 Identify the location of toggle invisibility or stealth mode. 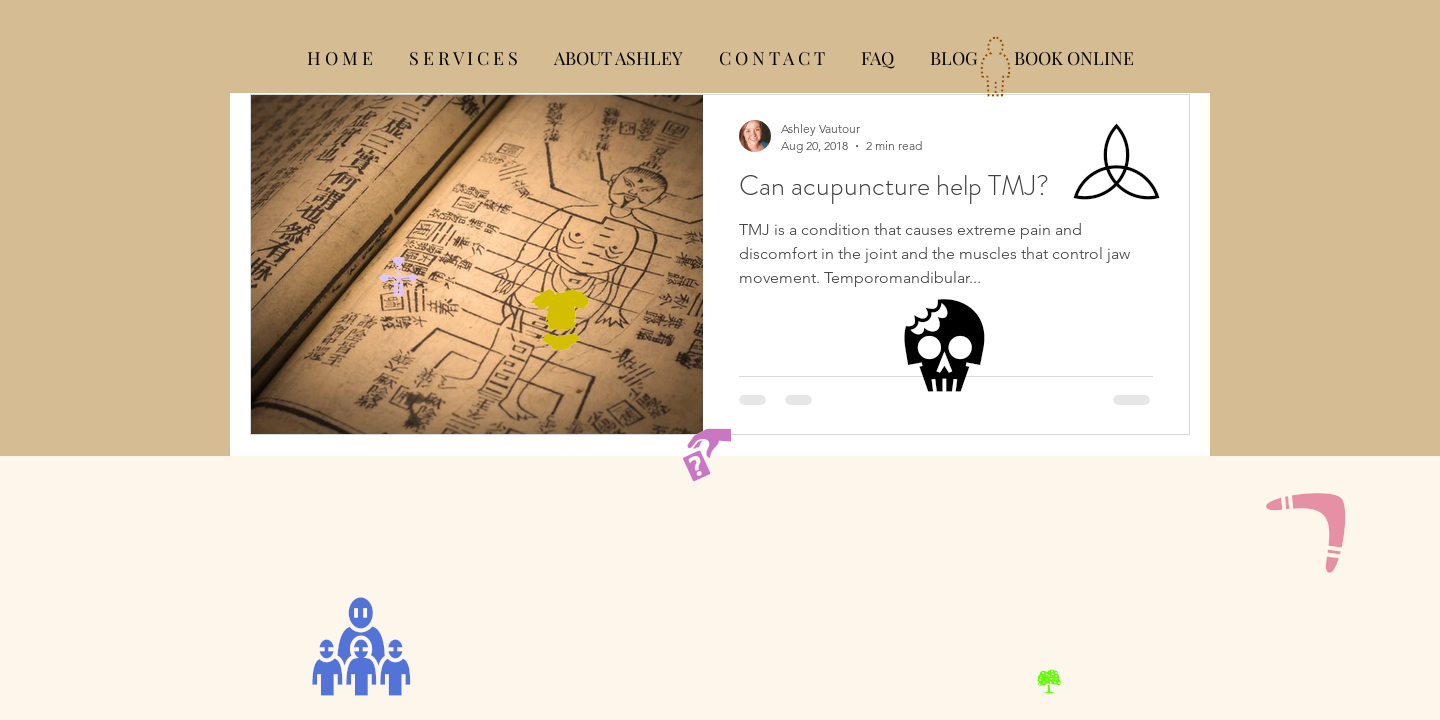
(995, 66).